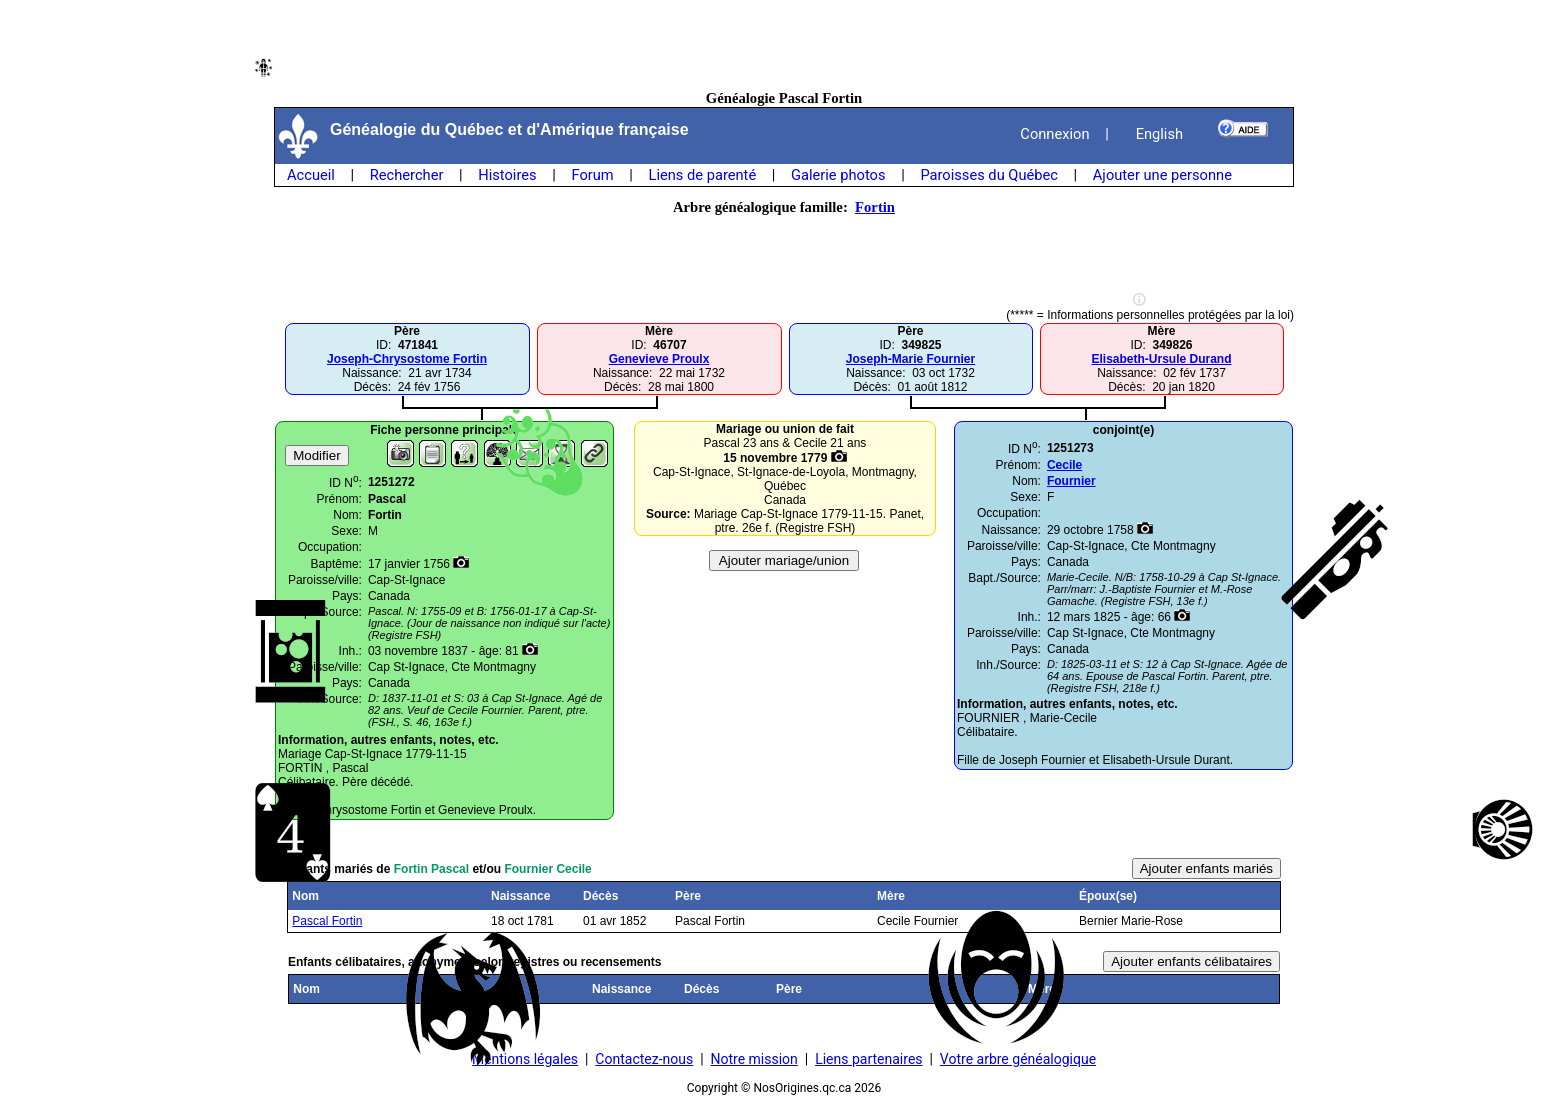  What do you see at coordinates (1334, 559) in the screenshot?
I see `select the P90 submachine gun` at bounding box center [1334, 559].